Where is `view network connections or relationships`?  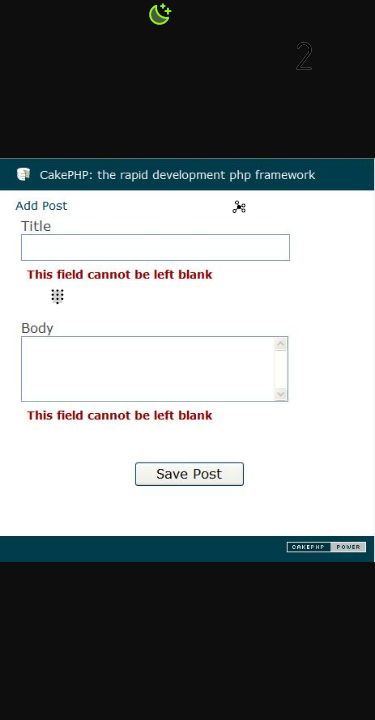
view network connections or relationships is located at coordinates (239, 207).